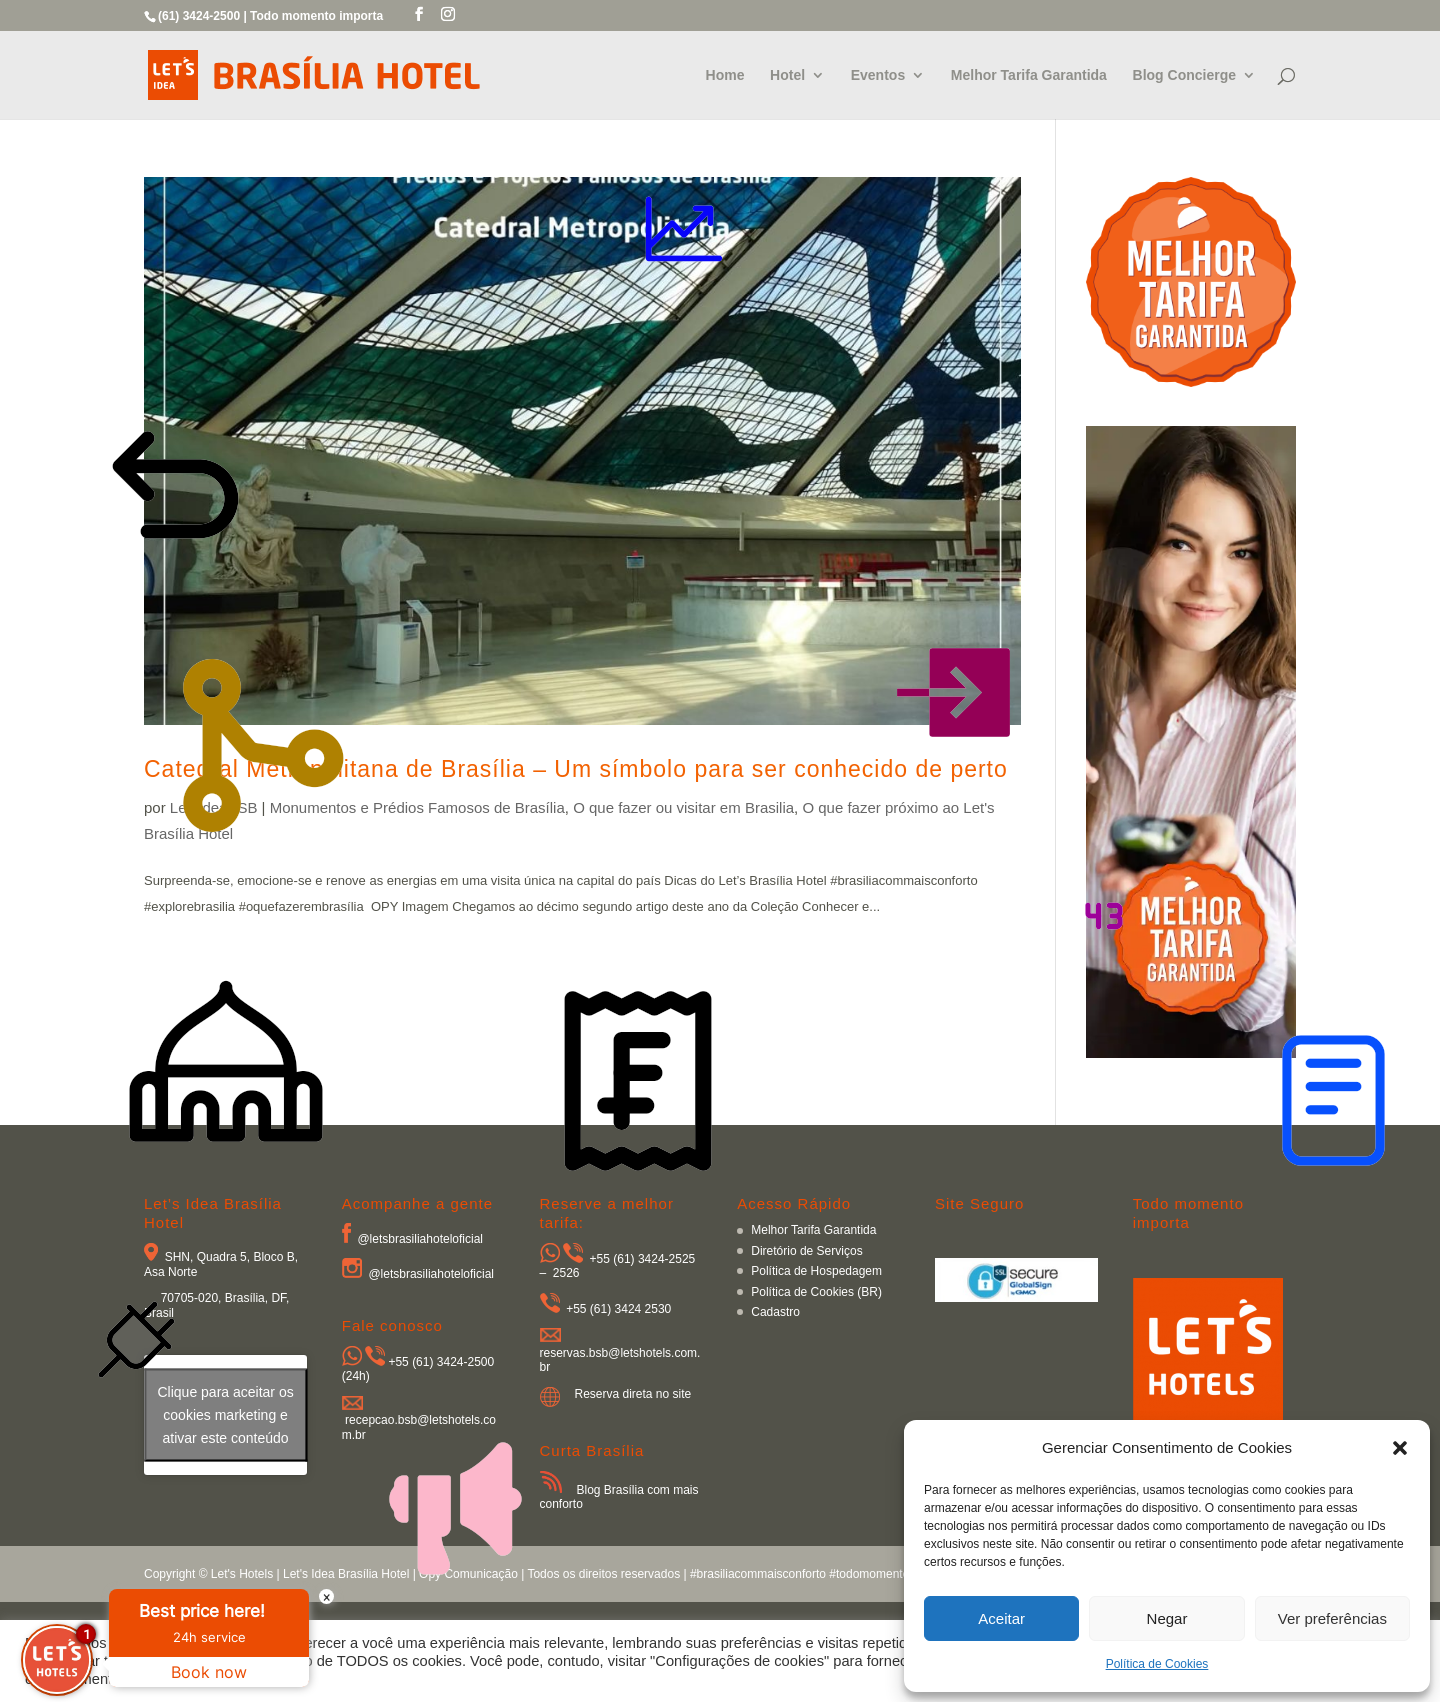  What do you see at coordinates (226, 1071) in the screenshot?
I see `find nearby mosques` at bounding box center [226, 1071].